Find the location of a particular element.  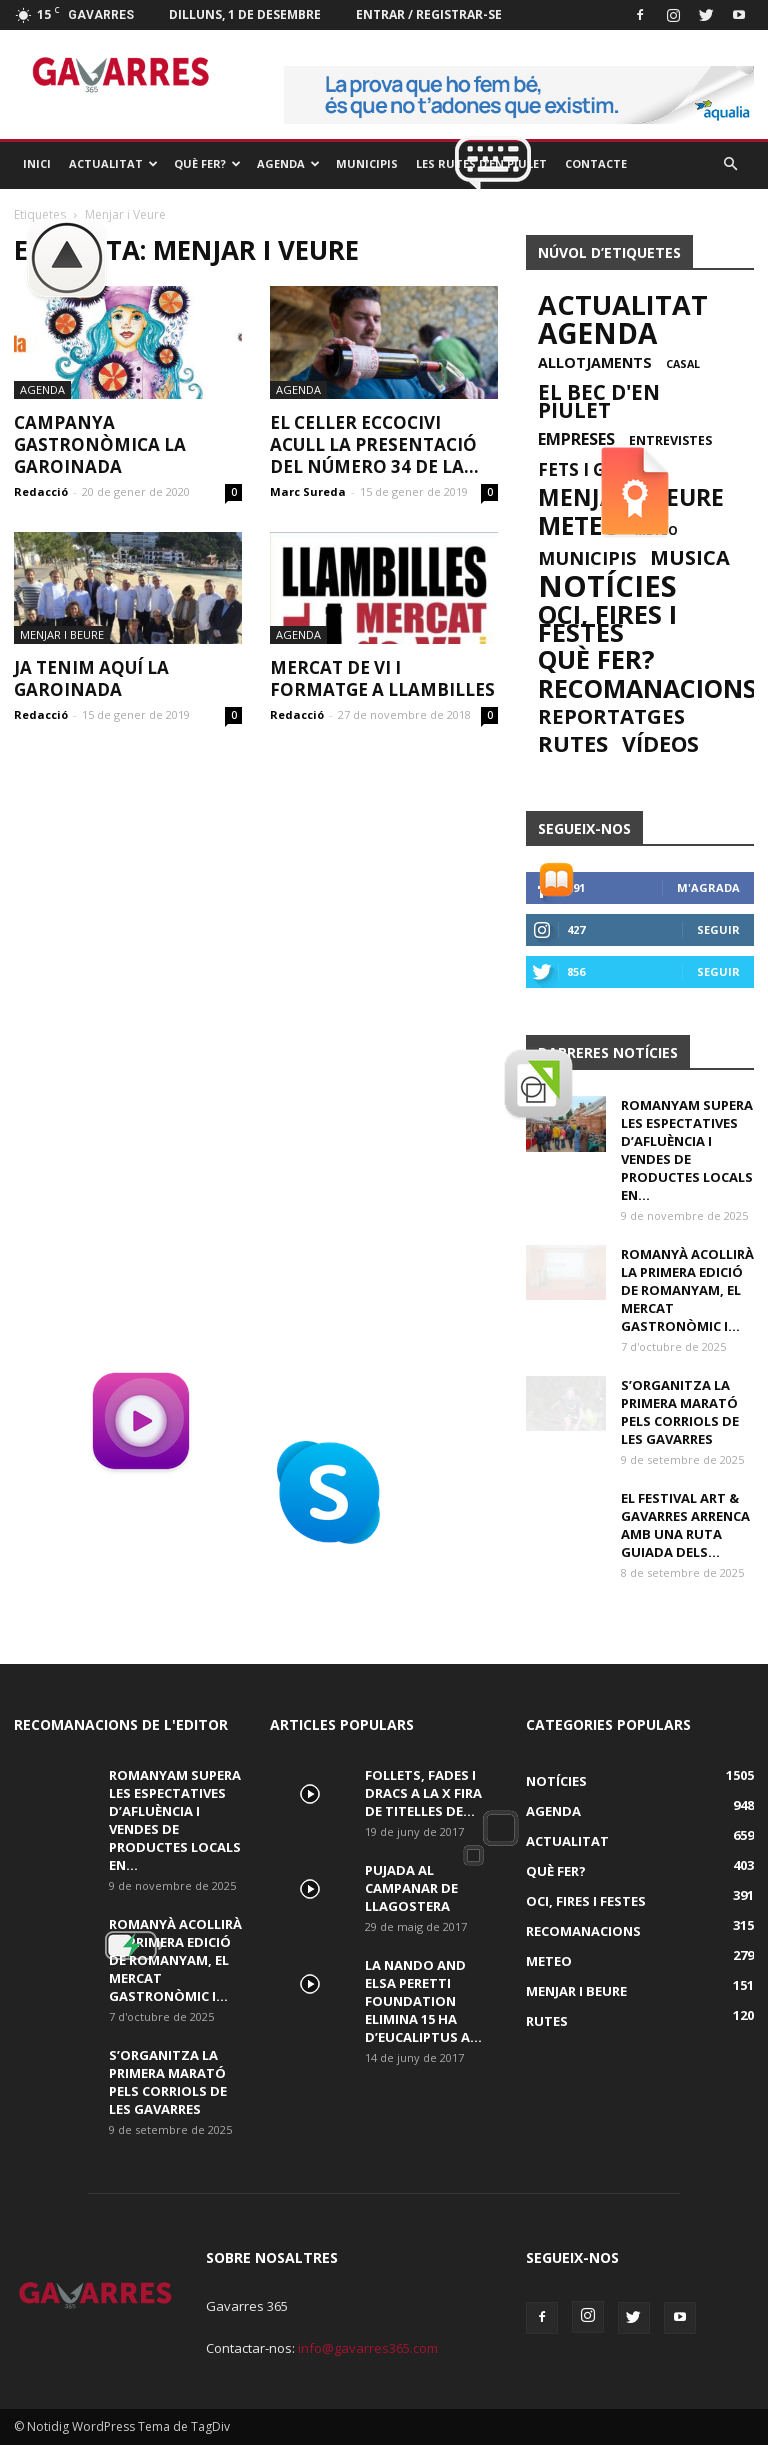

indicates virtual keyboard is active is located at coordinates (493, 164).